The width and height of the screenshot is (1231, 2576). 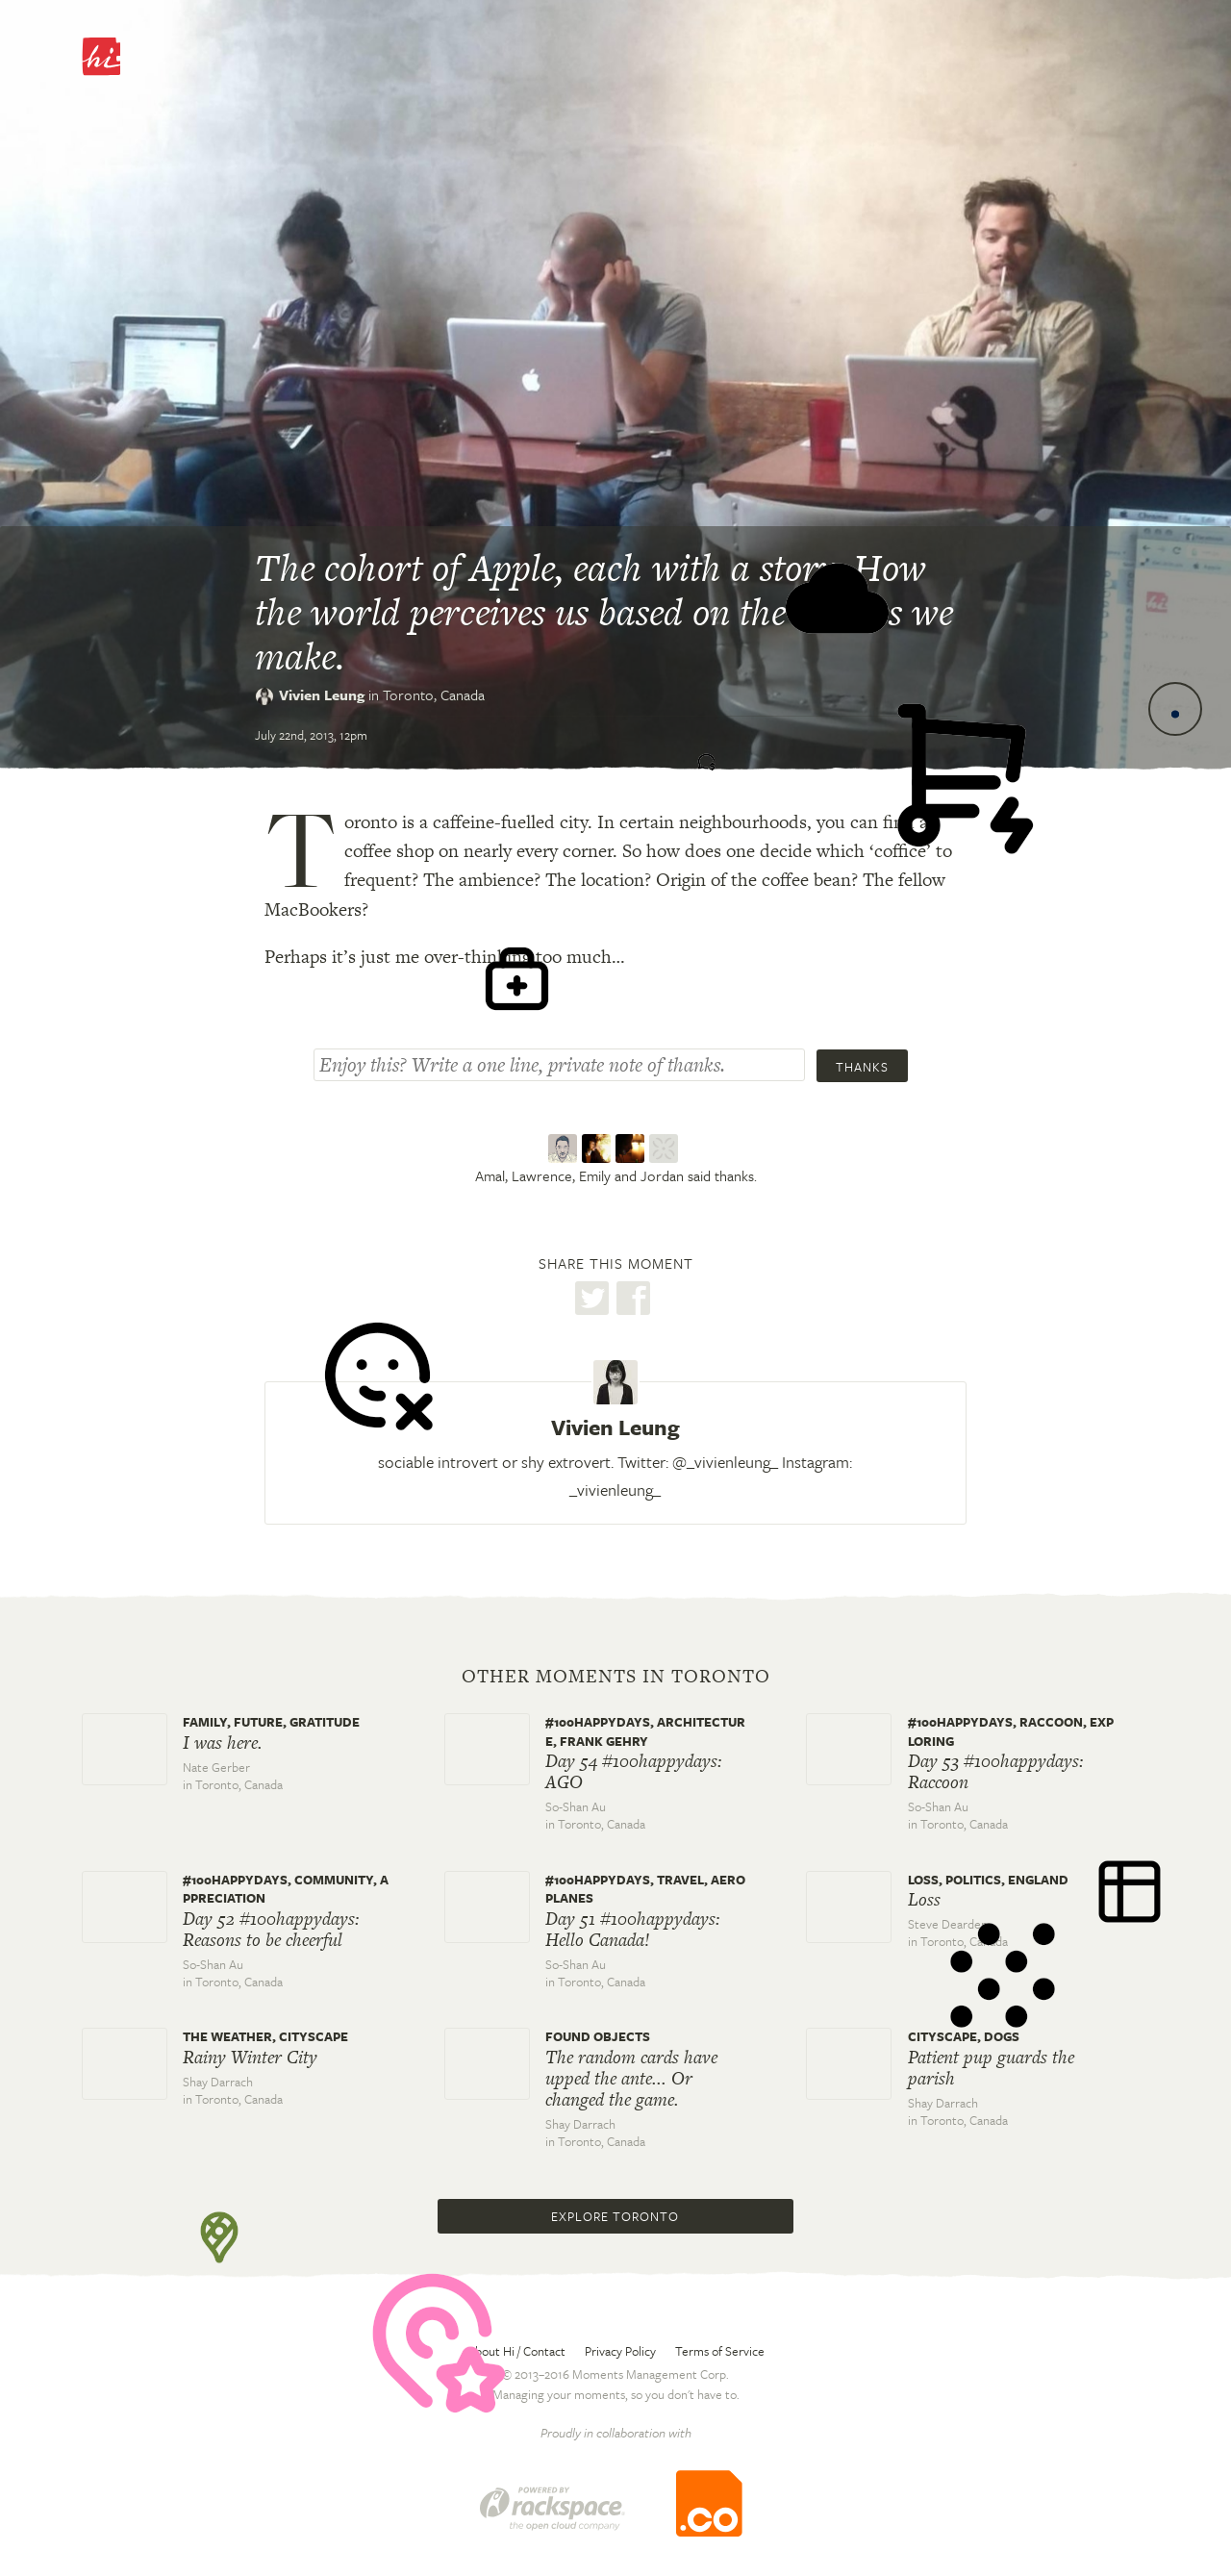 What do you see at coordinates (962, 775) in the screenshot?
I see `quick checkout or express purchase` at bounding box center [962, 775].